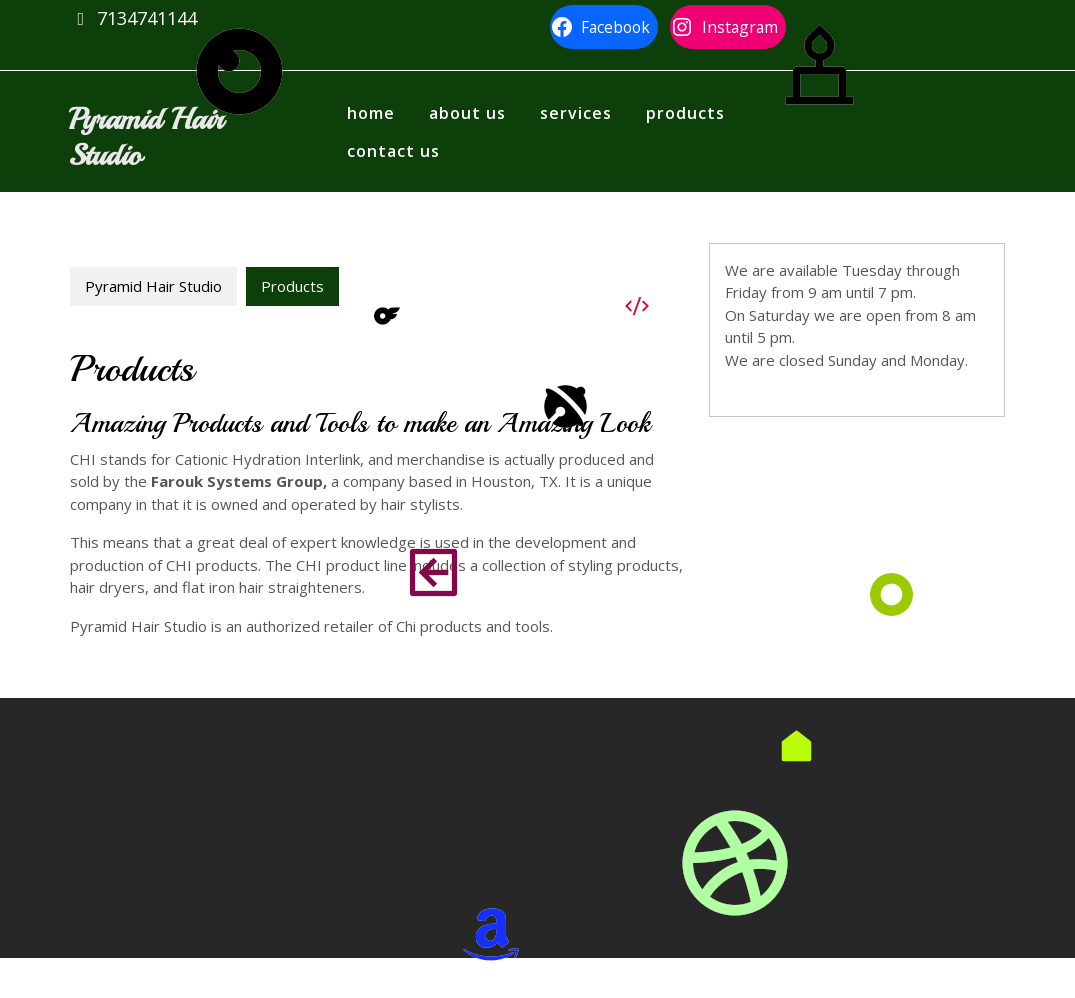 The height and width of the screenshot is (998, 1075). Describe the element at coordinates (796, 746) in the screenshot. I see `navigate to home screen` at that location.